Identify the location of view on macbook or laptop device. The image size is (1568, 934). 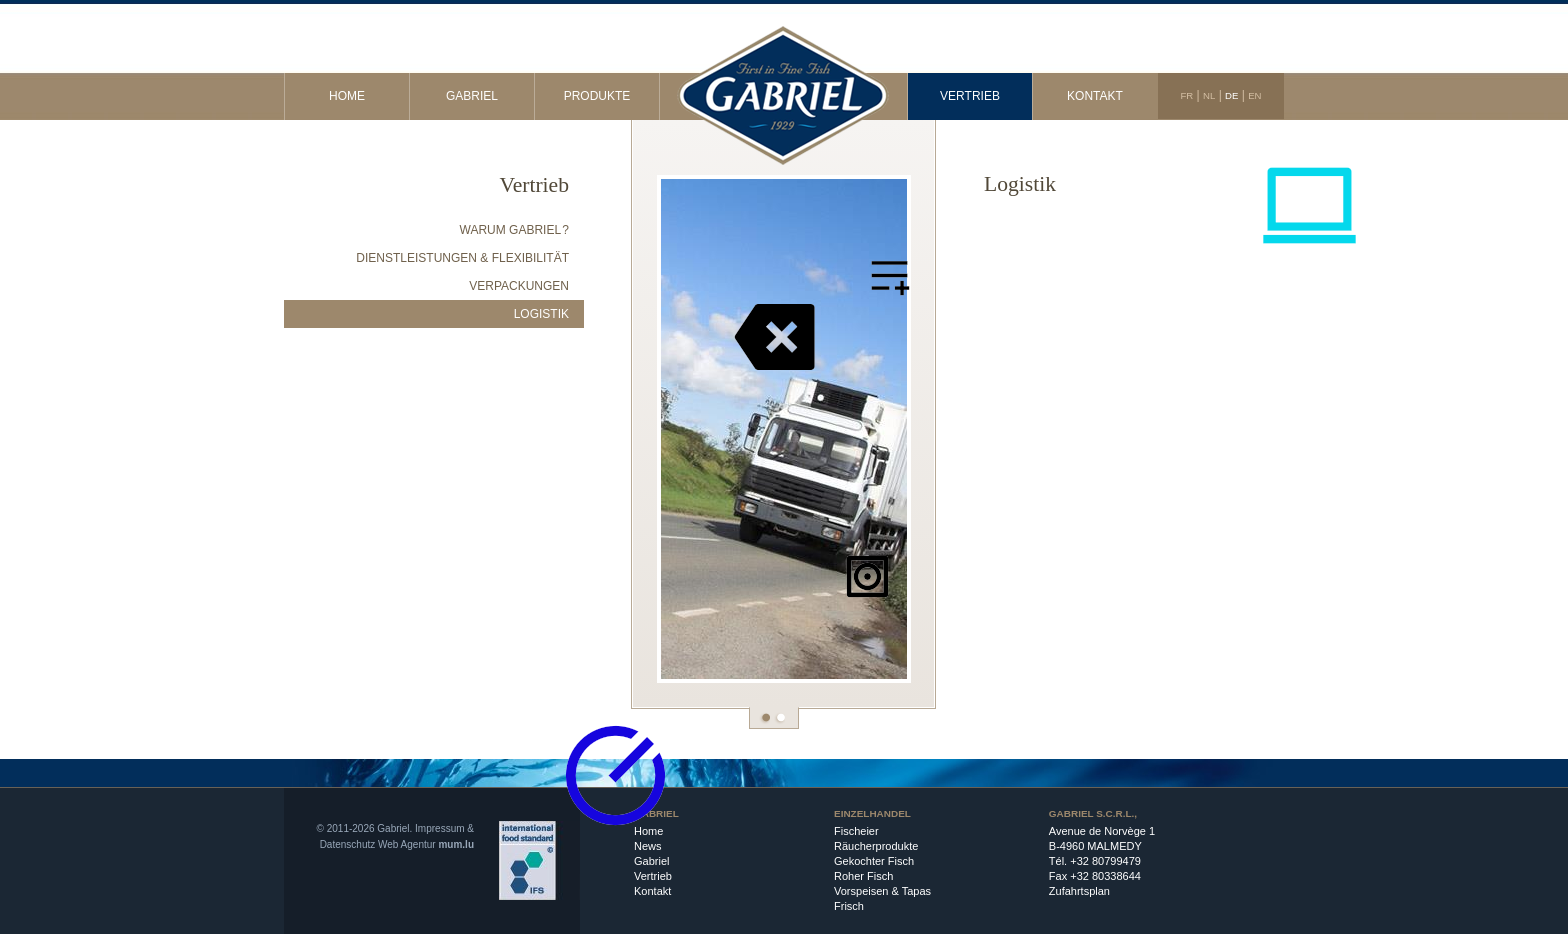
(1309, 205).